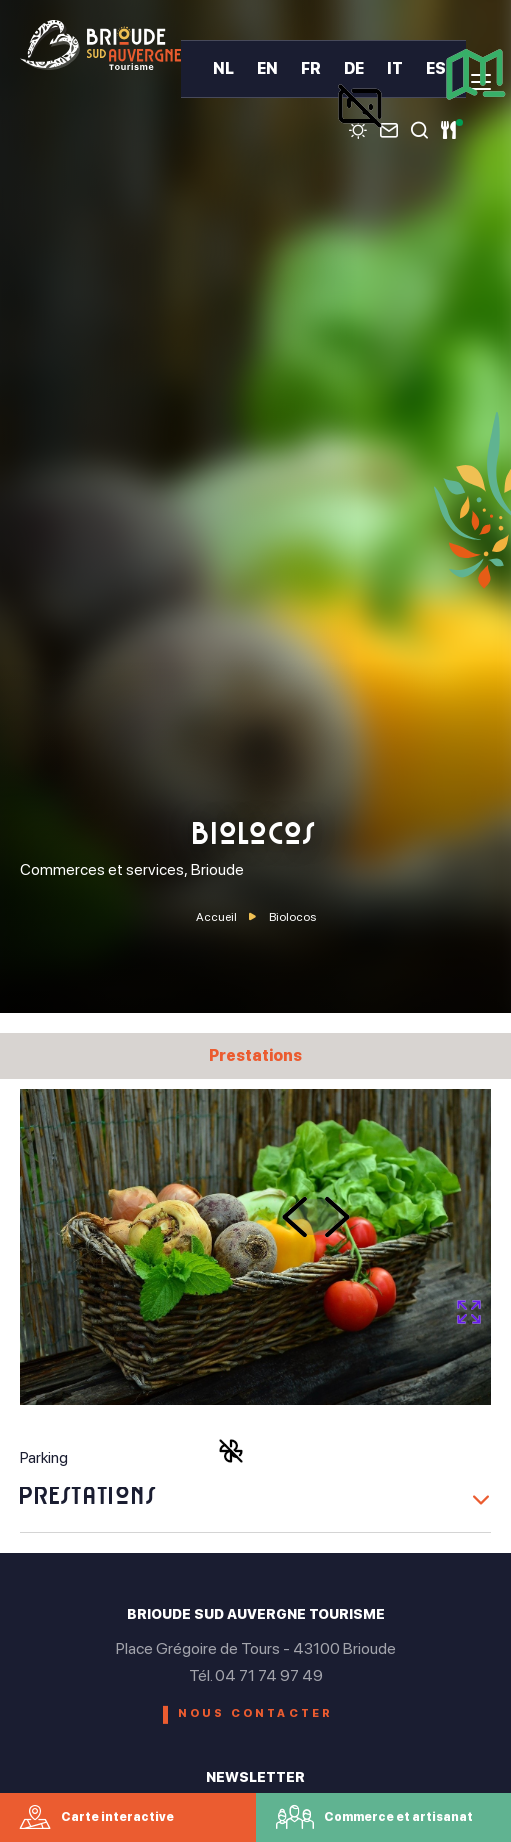 The image size is (511, 1842). What do you see at coordinates (469, 1312) in the screenshot?
I see `expand to fullscreen mode` at bounding box center [469, 1312].